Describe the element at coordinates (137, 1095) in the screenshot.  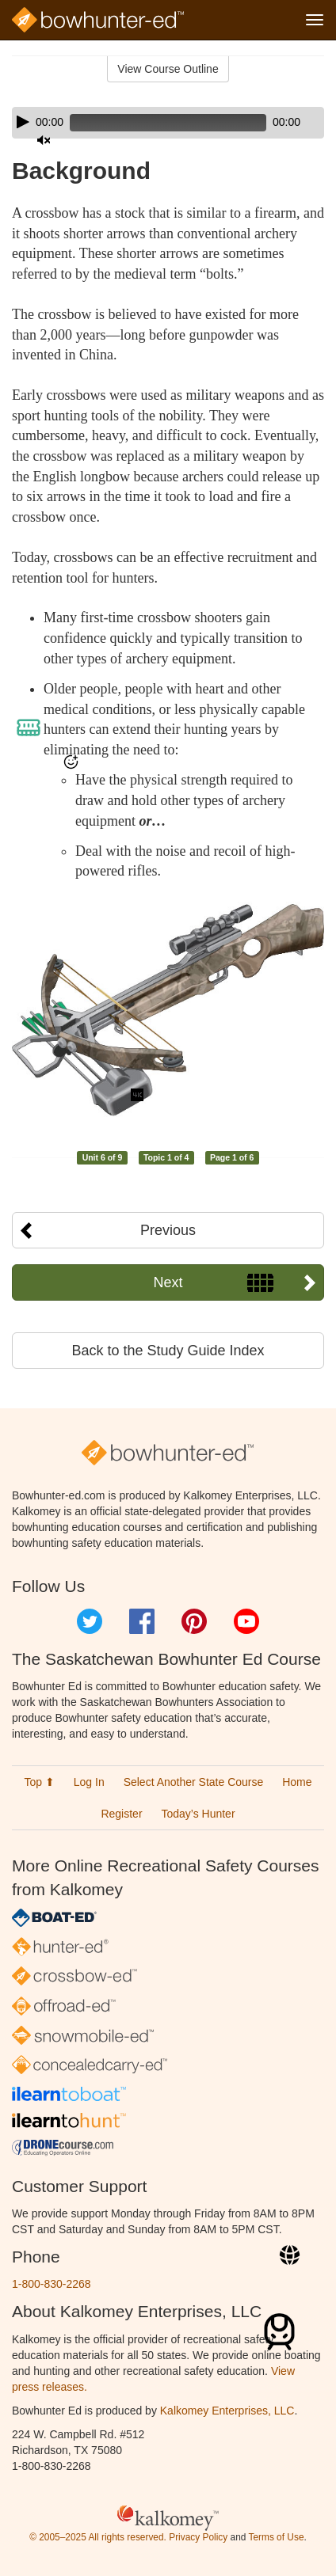
I see `indicates 4K resolution video quality` at that location.